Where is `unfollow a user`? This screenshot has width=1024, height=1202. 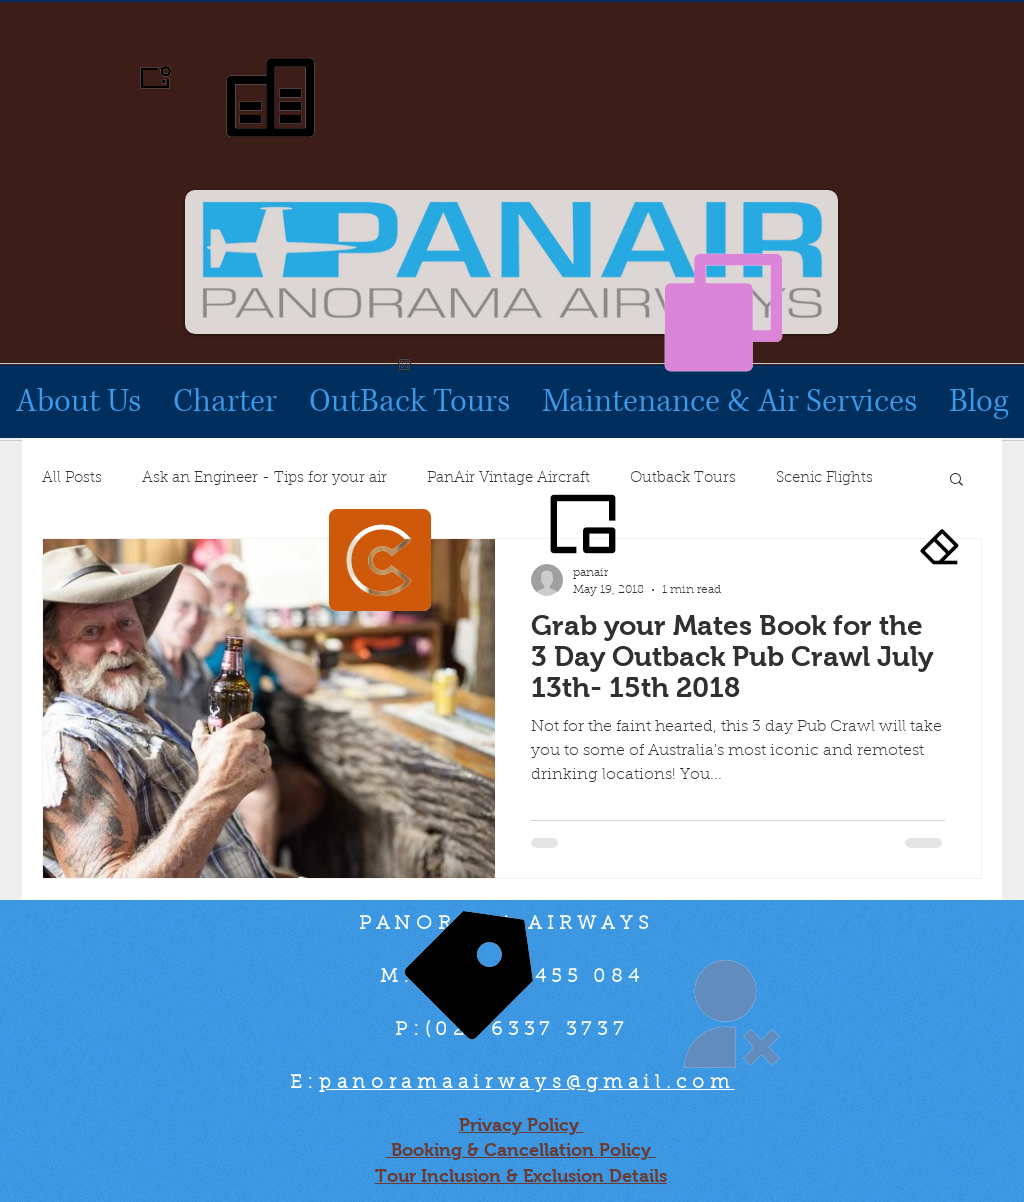 unfollow a user is located at coordinates (725, 1016).